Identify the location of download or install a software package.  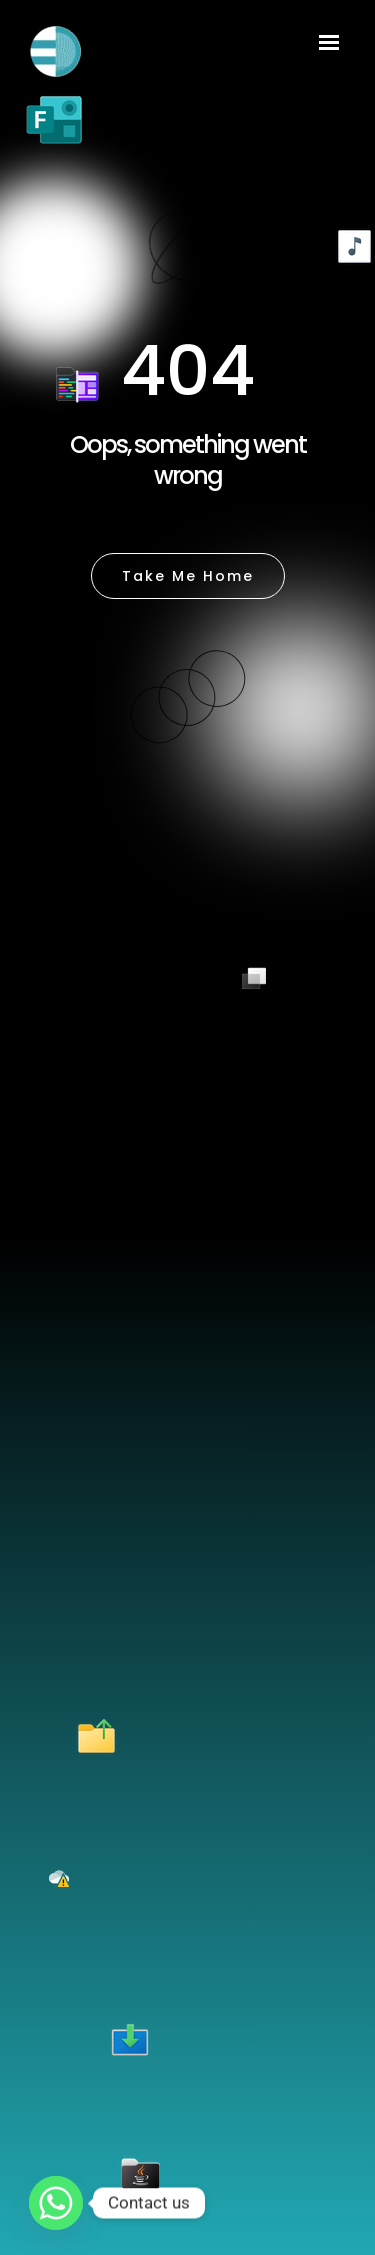
(130, 2040).